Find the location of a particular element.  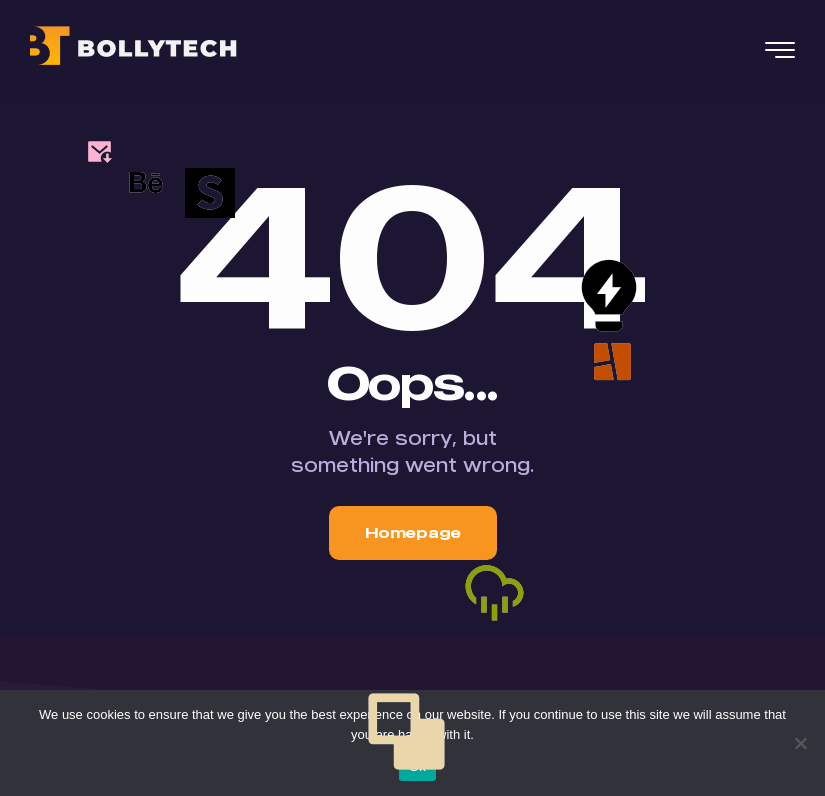

semantic ui framework logo is located at coordinates (210, 193).